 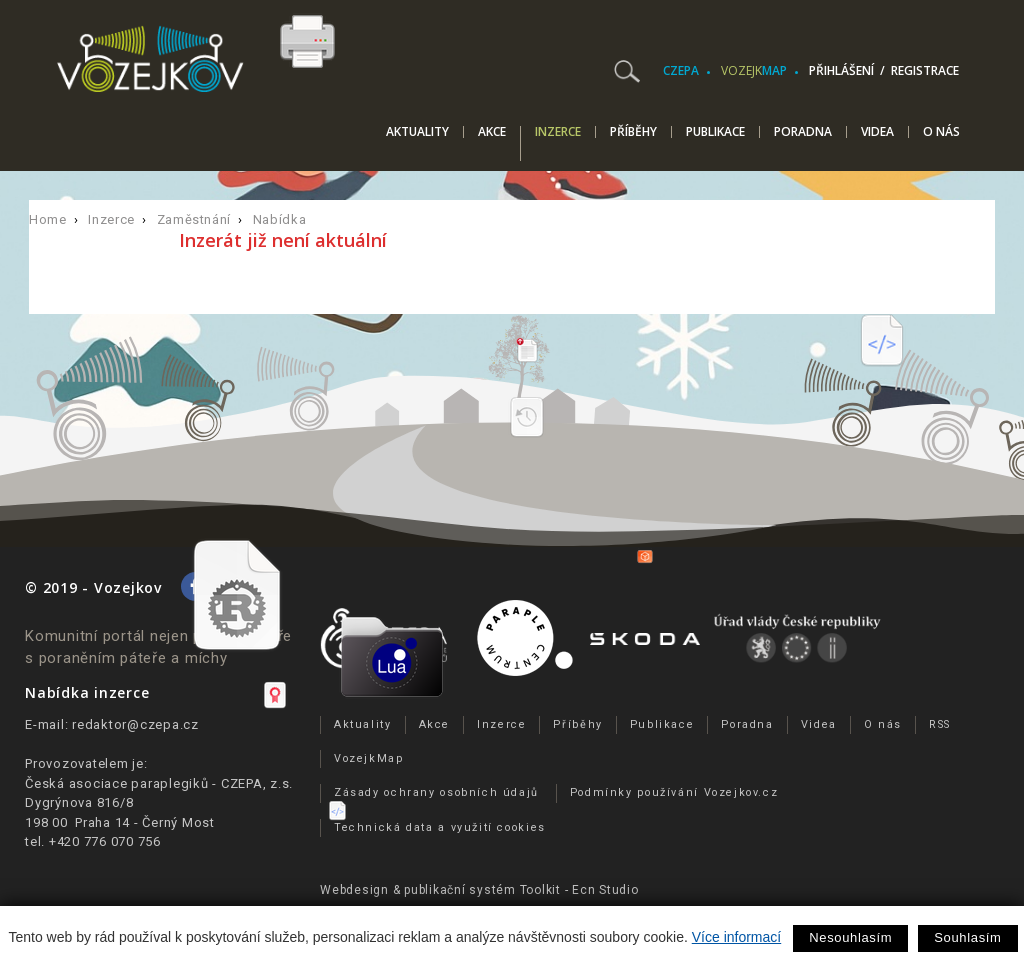 What do you see at coordinates (527, 417) in the screenshot?
I see `a file backup or version history document` at bounding box center [527, 417].